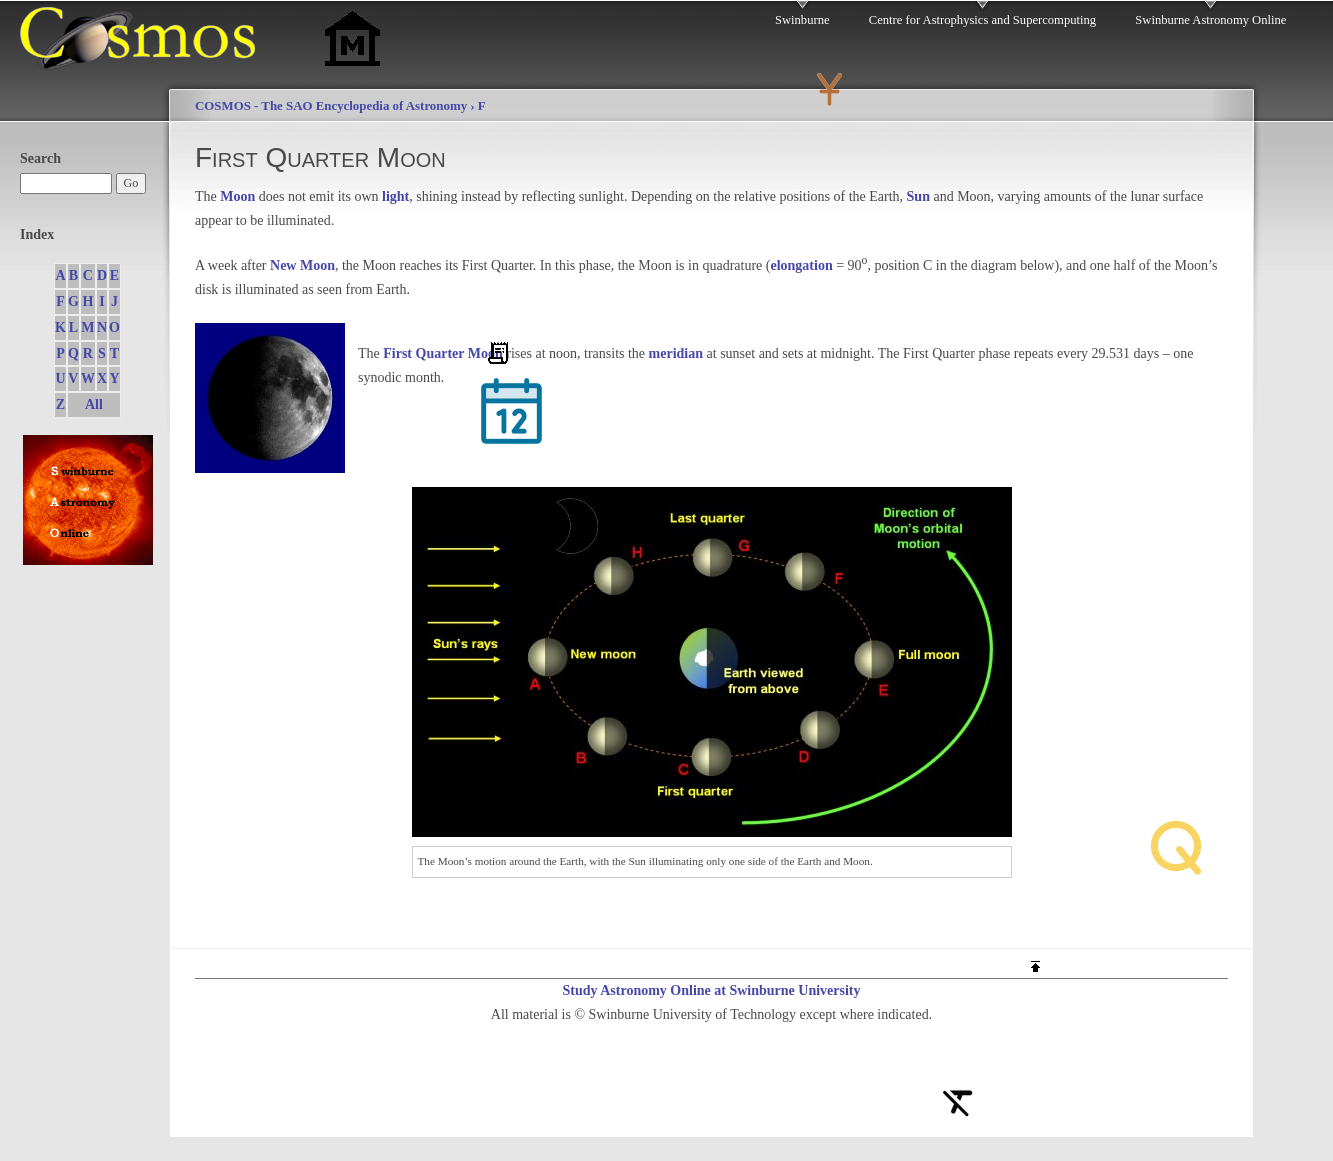 The height and width of the screenshot is (1161, 1333). What do you see at coordinates (511, 413) in the screenshot?
I see `view or open the calendar` at bounding box center [511, 413].